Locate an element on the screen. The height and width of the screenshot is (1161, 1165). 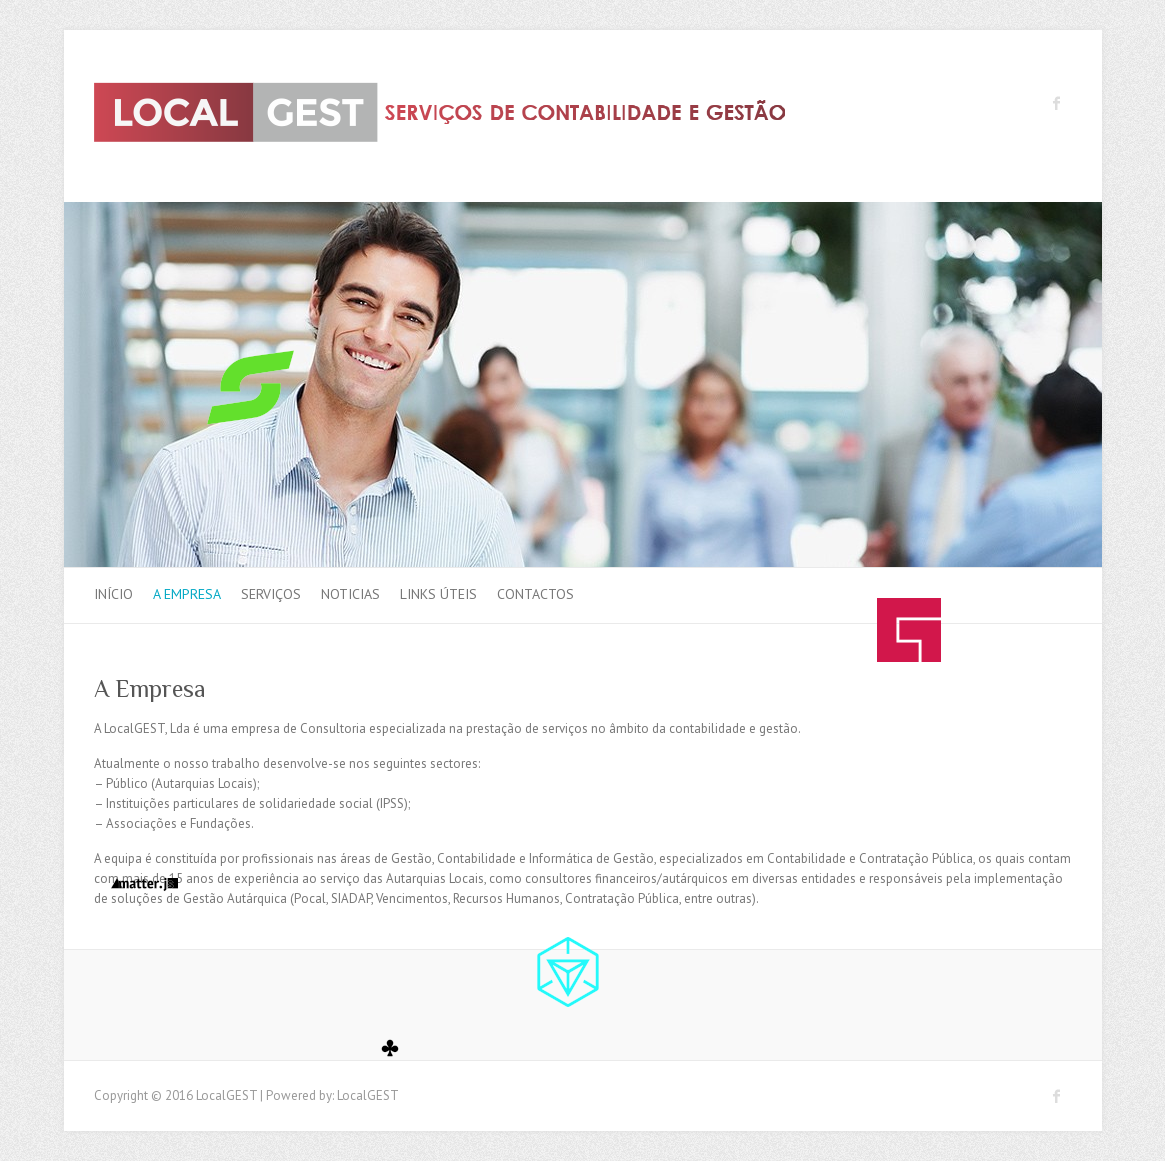
open the Ingress app is located at coordinates (568, 972).